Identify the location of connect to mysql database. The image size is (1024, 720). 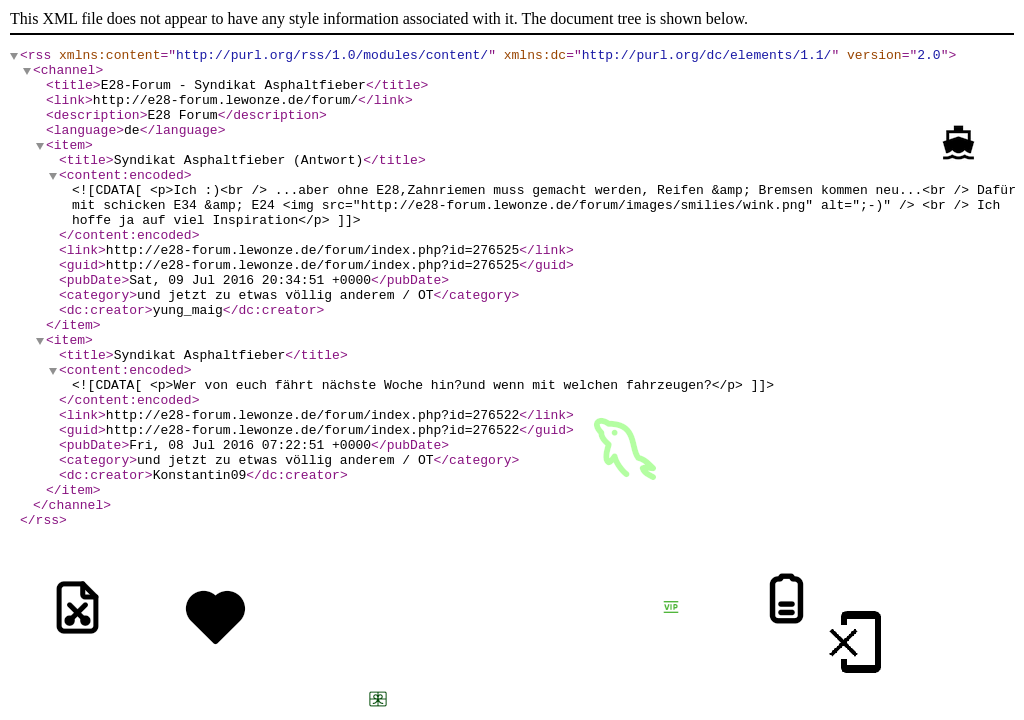
(623, 447).